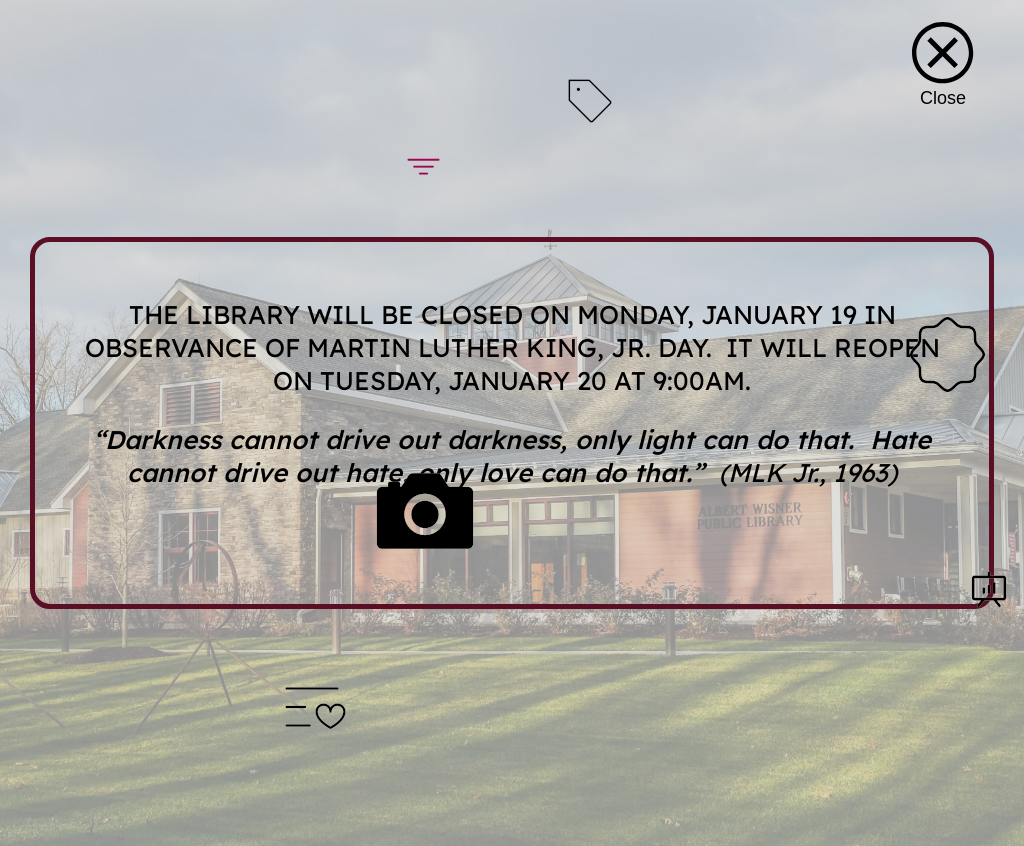  Describe the element at coordinates (587, 98) in the screenshot. I see `add or manage tags for an item` at that location.